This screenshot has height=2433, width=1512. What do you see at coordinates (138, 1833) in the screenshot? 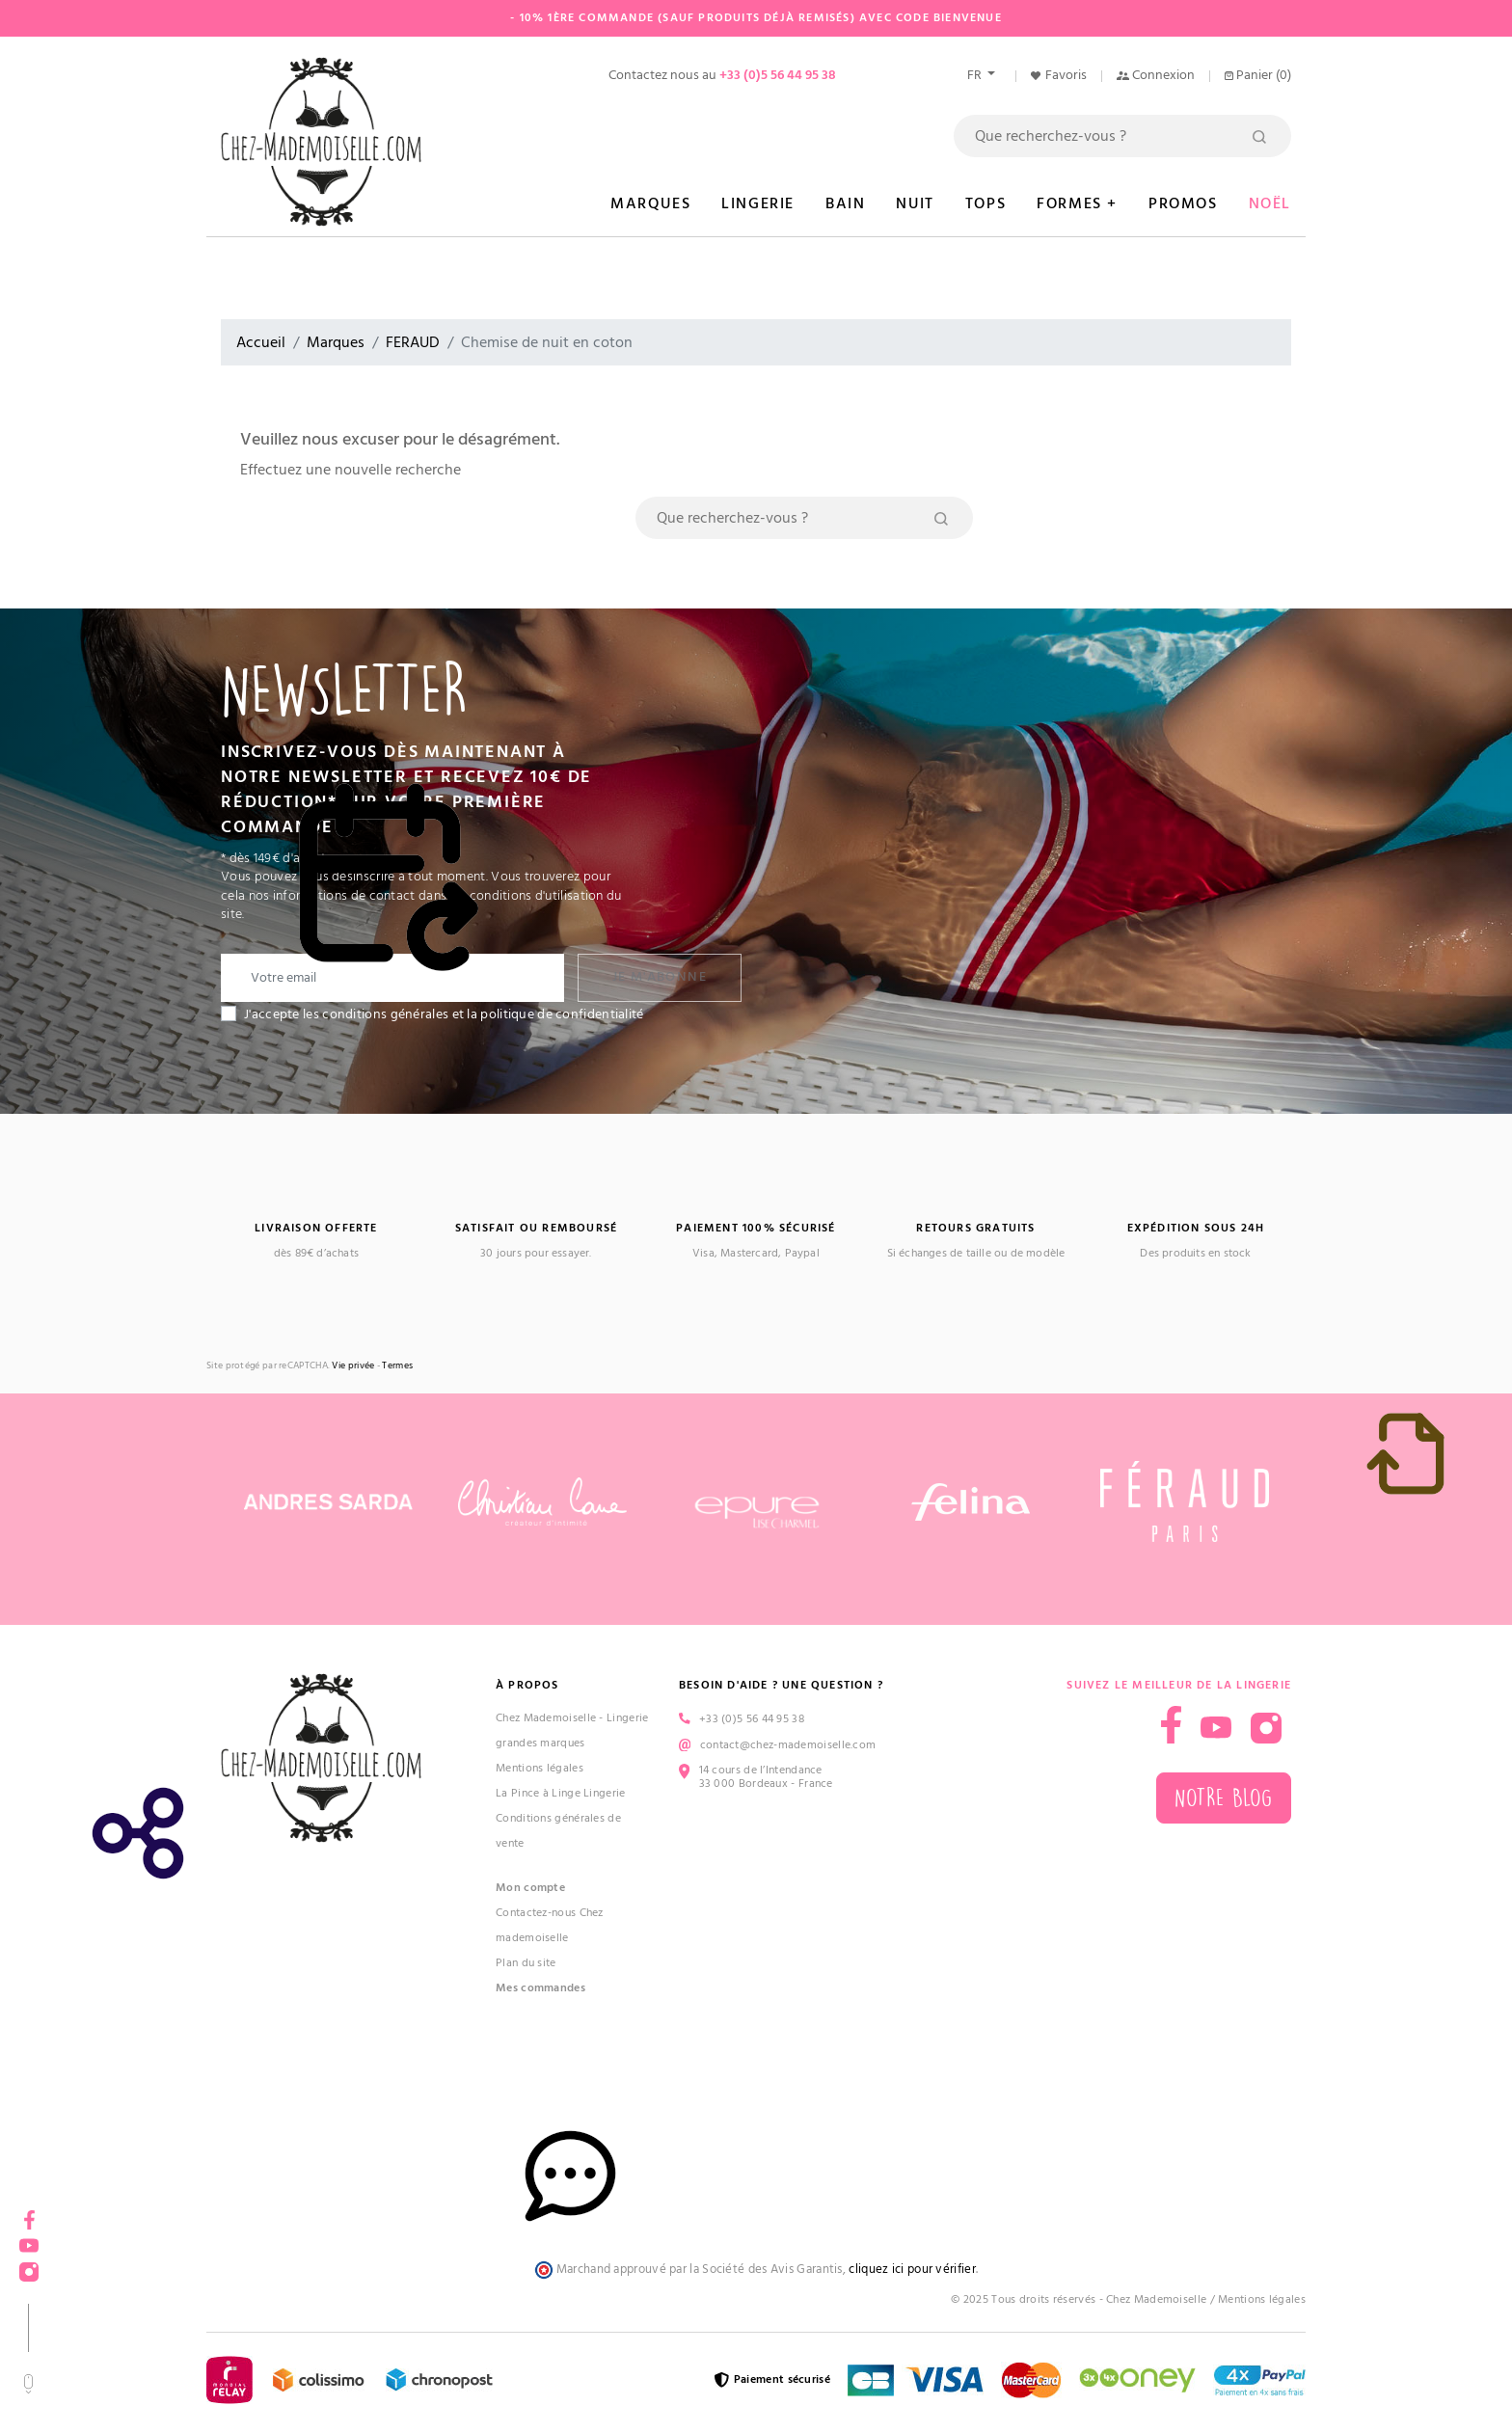
I see `view ripple (XRP) cryptocurrency balance` at bounding box center [138, 1833].